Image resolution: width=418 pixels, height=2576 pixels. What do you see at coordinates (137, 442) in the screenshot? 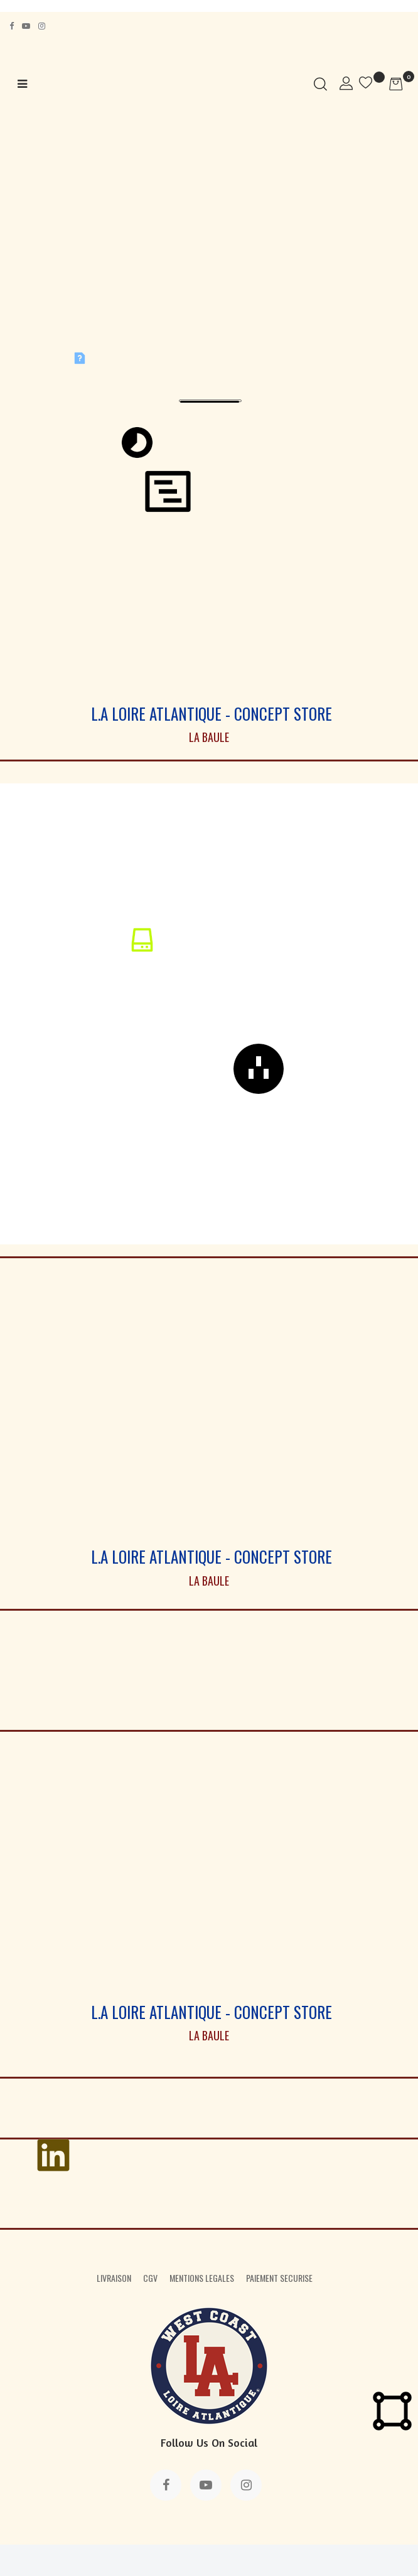
I see `indicates approximately 80% progress complete` at bounding box center [137, 442].